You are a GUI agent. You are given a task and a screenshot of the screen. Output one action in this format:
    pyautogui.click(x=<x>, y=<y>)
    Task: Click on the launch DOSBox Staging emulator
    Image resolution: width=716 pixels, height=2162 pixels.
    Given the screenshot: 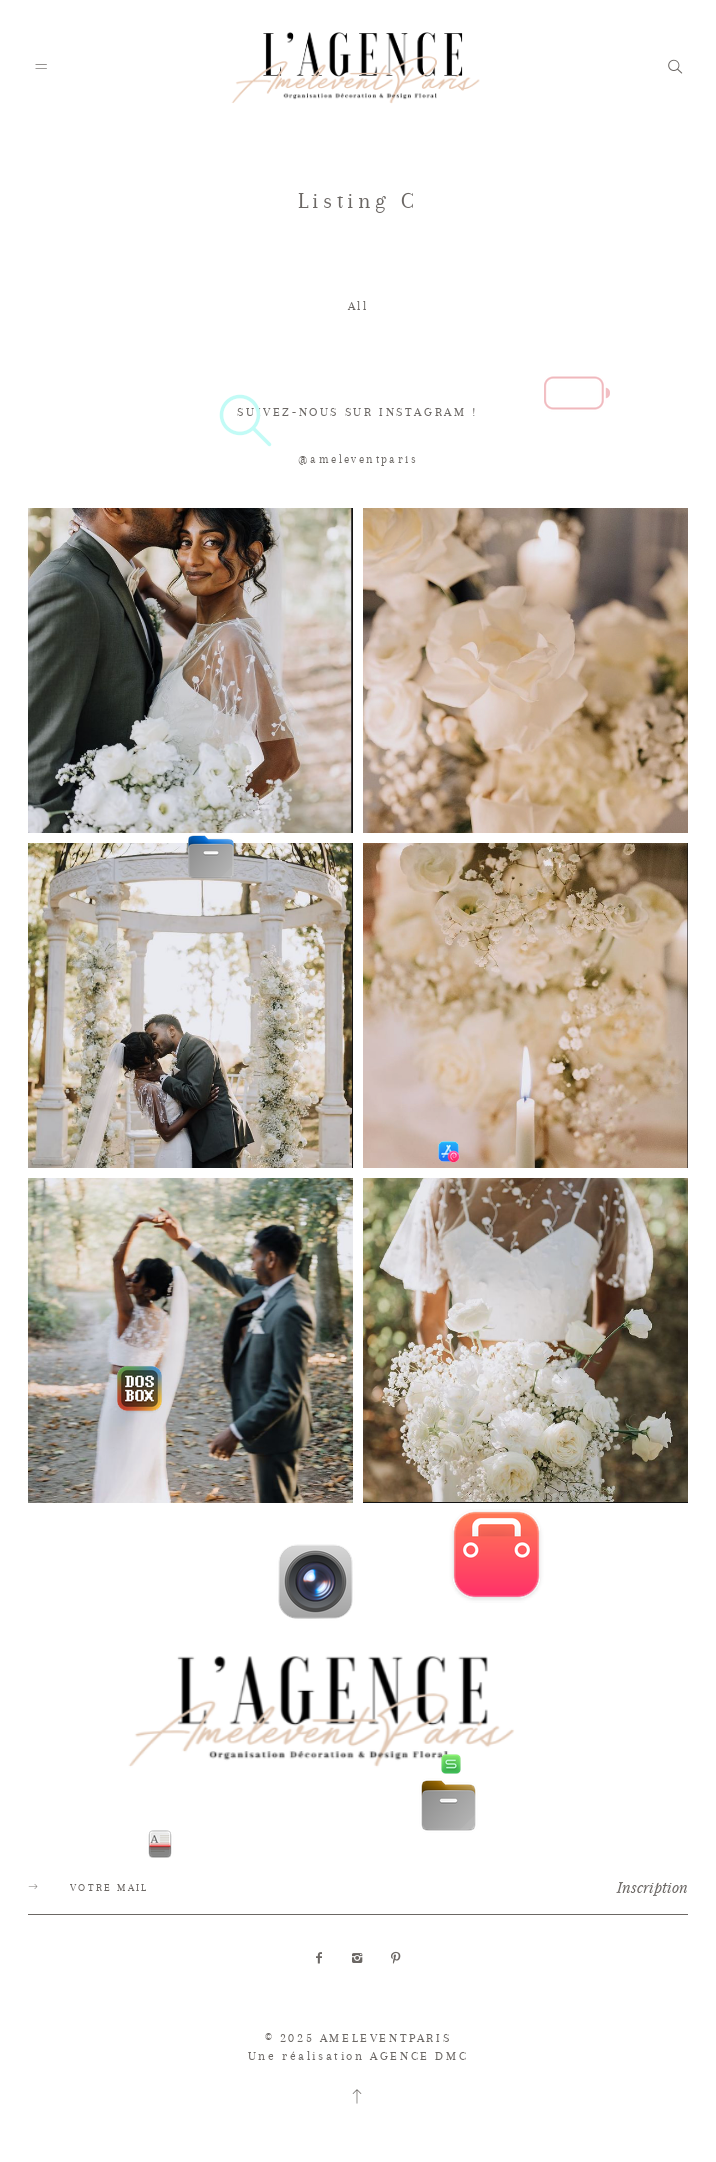 What is the action you would take?
    pyautogui.click(x=139, y=1388)
    